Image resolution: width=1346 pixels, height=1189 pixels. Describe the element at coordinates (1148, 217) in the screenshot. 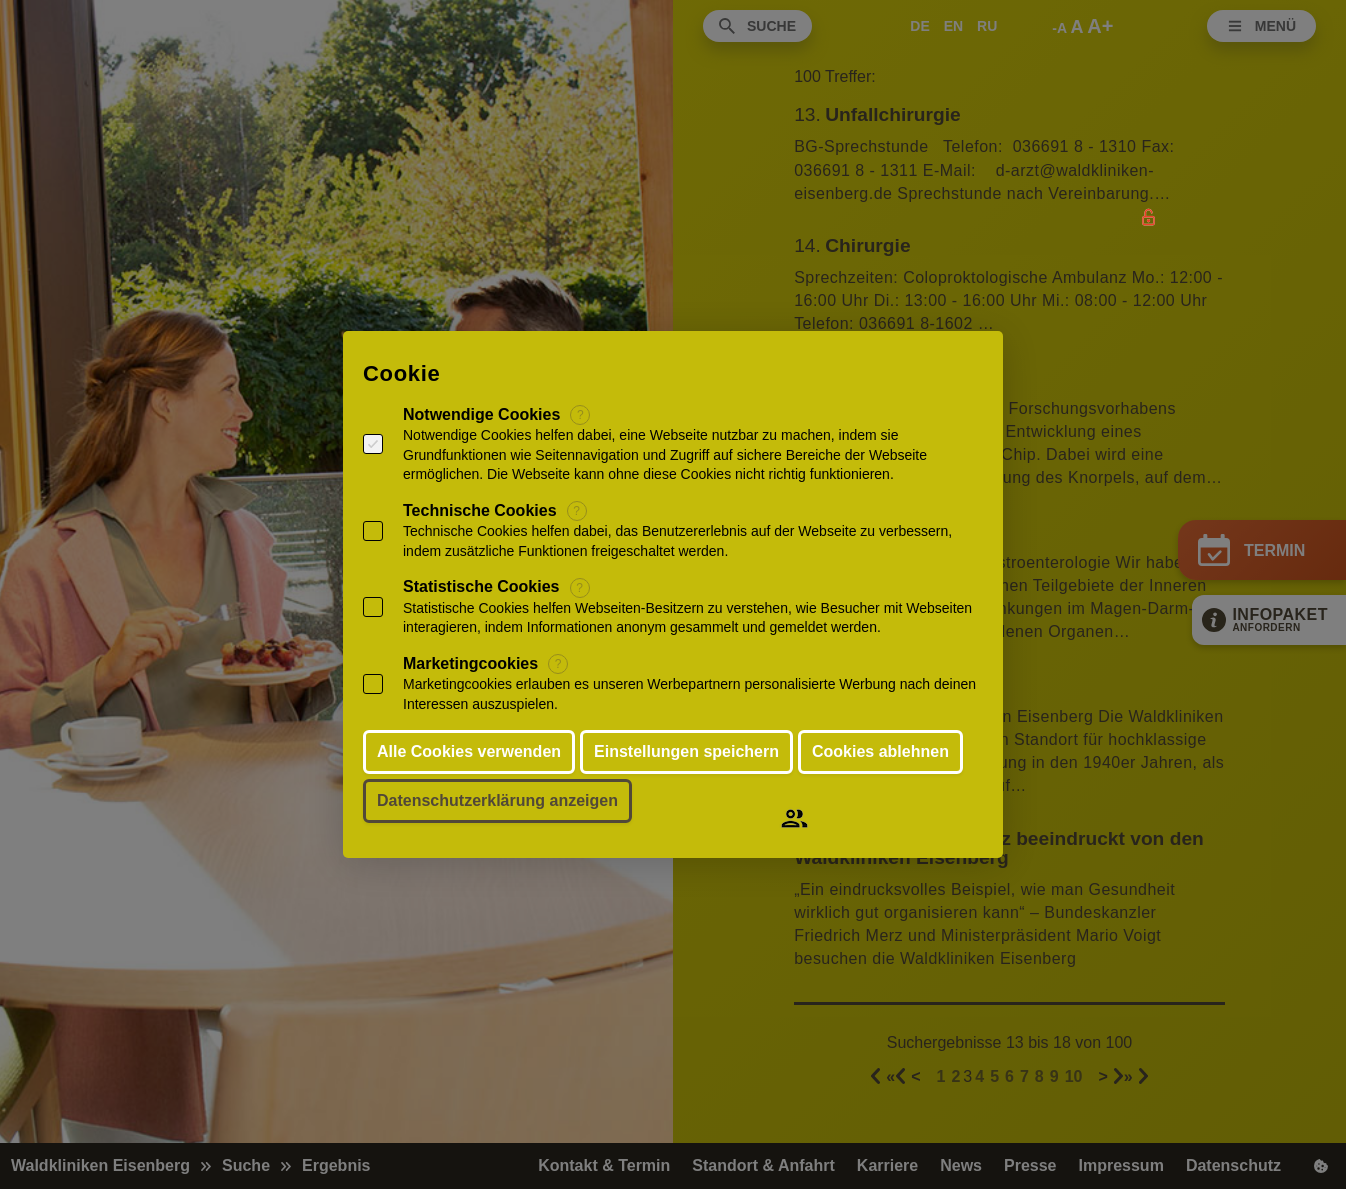

I see `unlocked or unsecured state` at that location.